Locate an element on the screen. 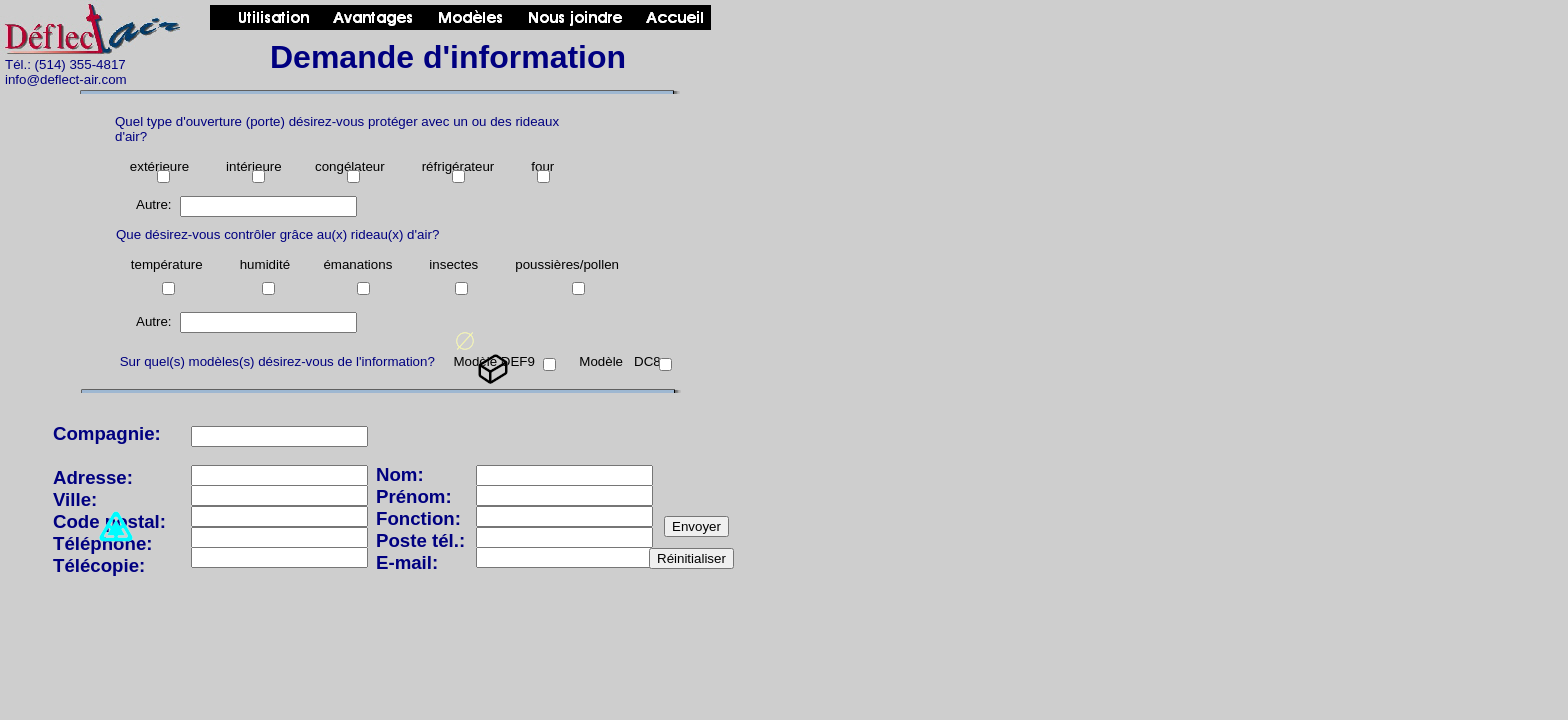 The width and height of the screenshot is (1568, 720). view 3D object or model is located at coordinates (493, 369).